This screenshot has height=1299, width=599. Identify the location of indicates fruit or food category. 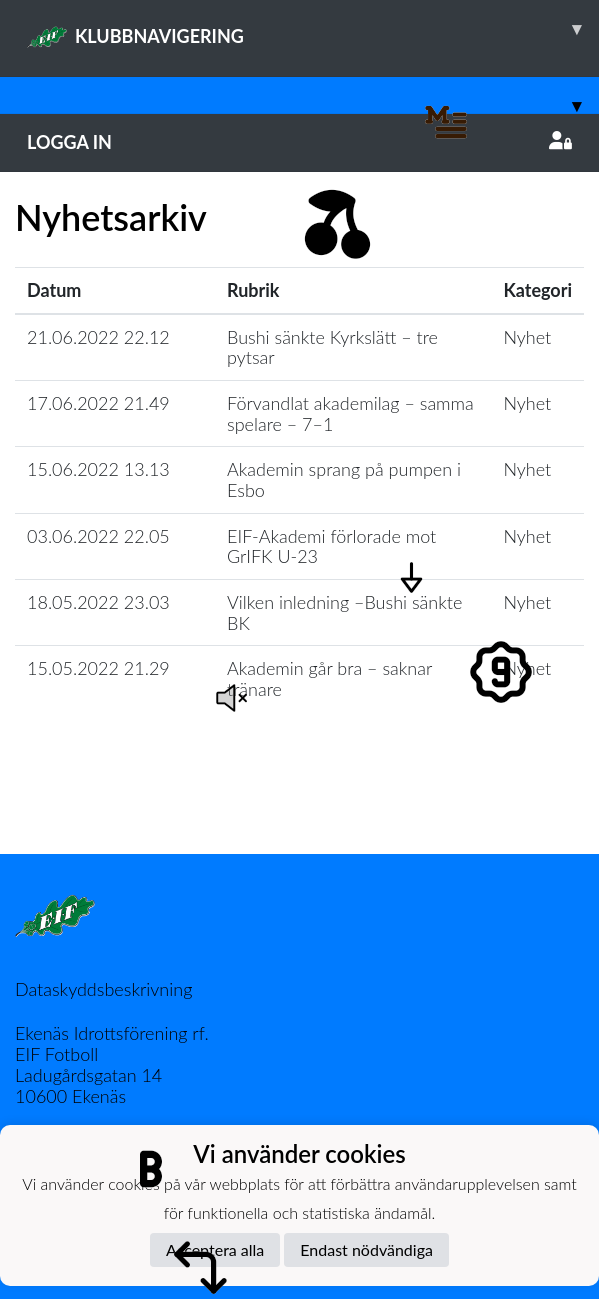
(337, 222).